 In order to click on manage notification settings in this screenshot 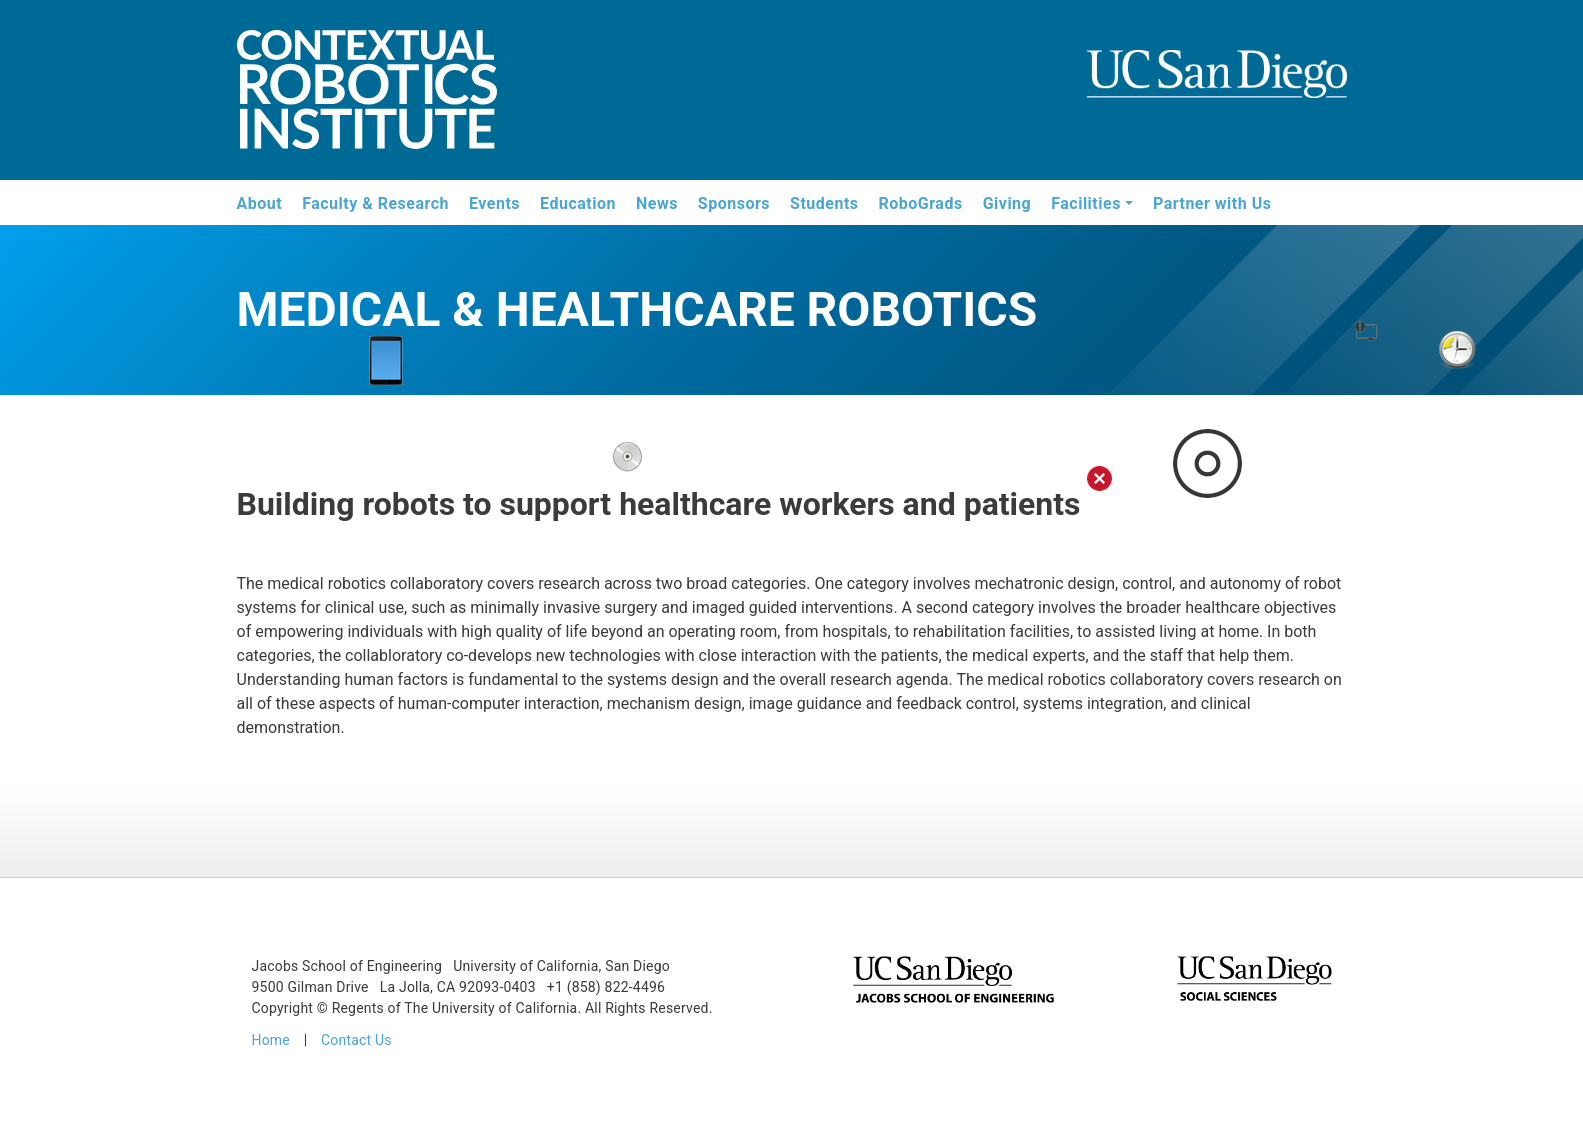, I will do `click(1366, 331)`.